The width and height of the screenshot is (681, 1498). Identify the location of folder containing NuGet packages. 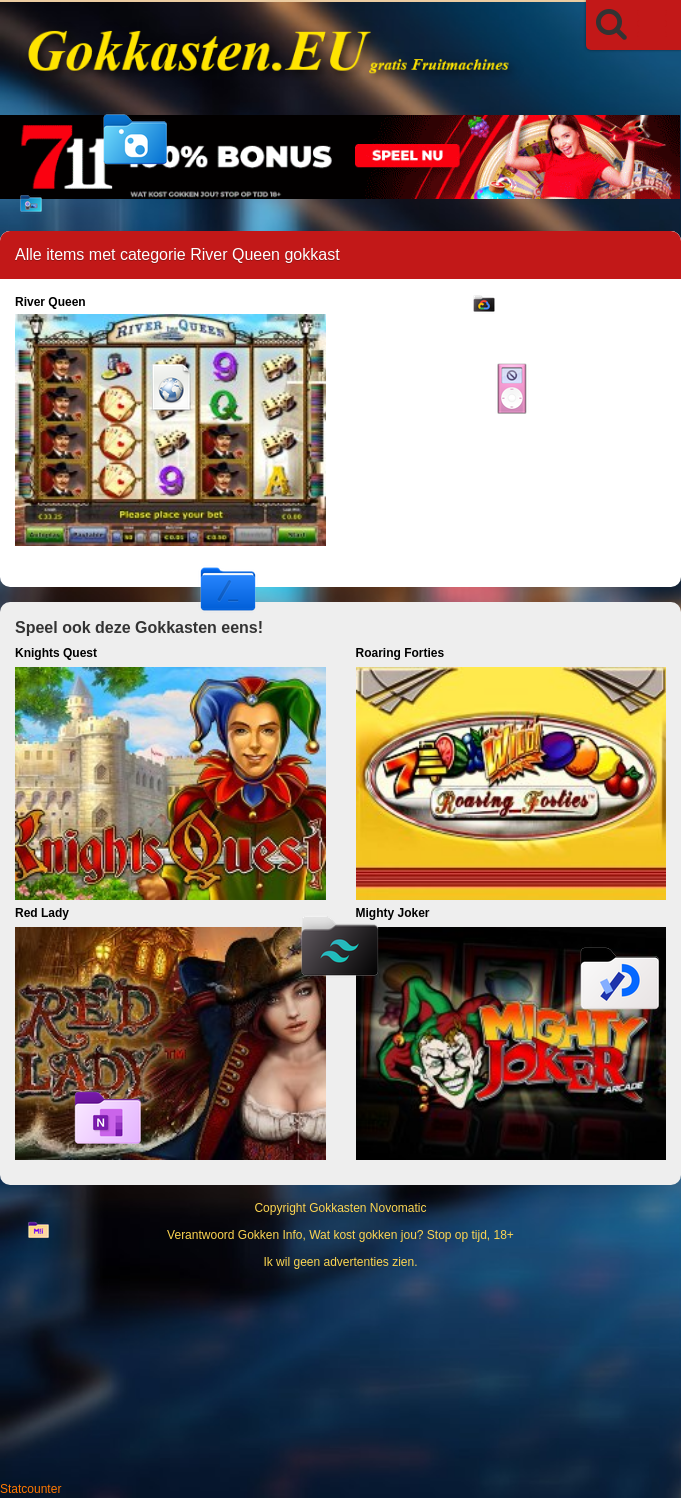
(135, 141).